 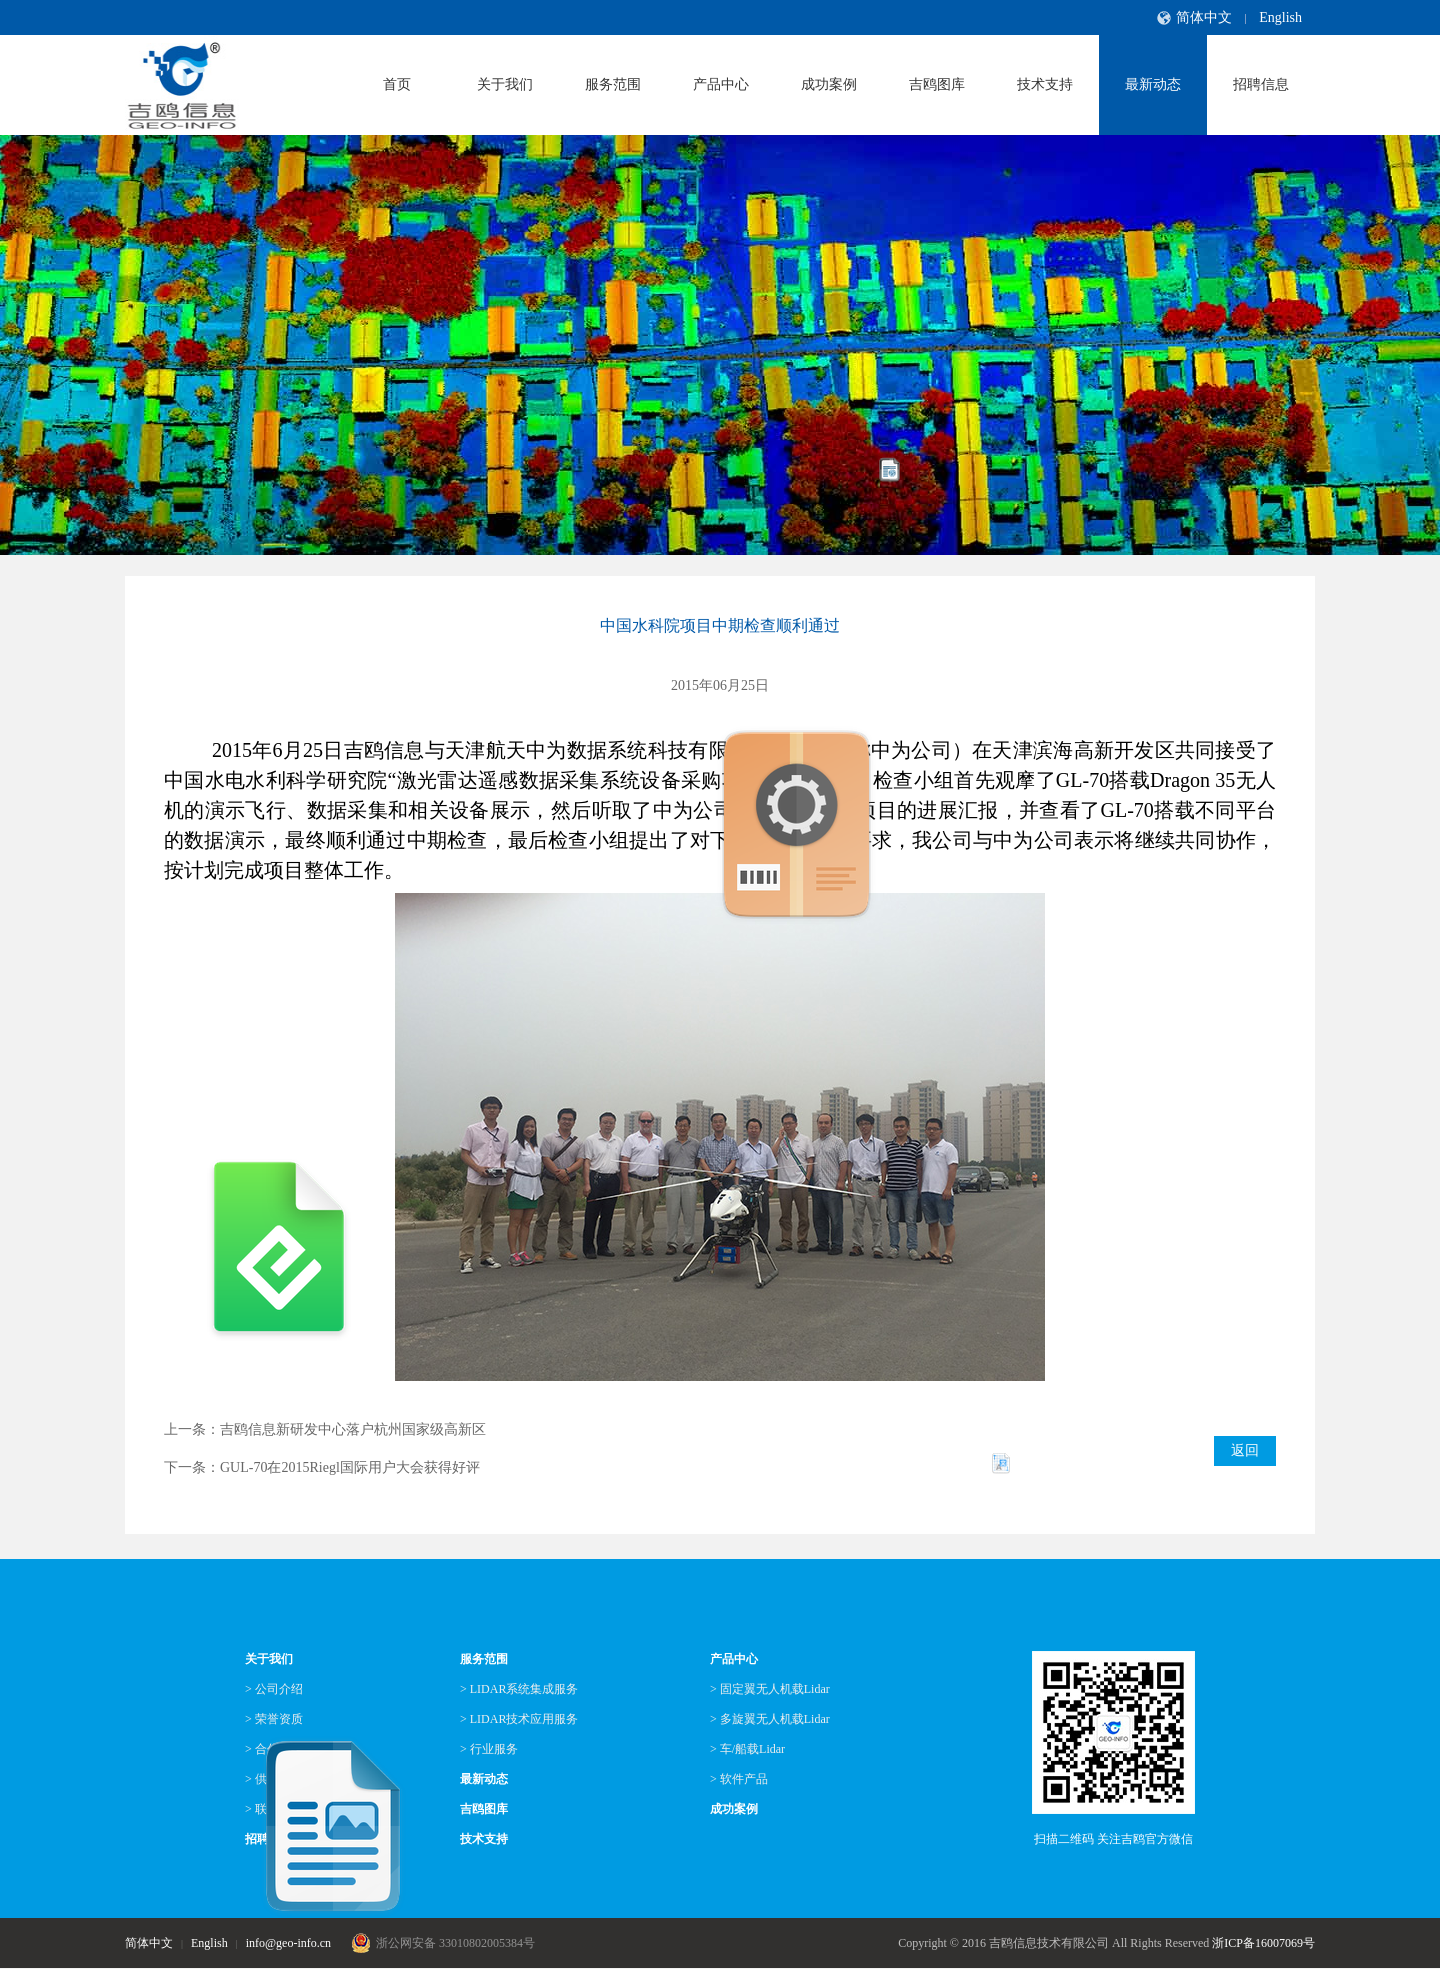 What do you see at coordinates (1001, 1463) in the screenshot?
I see `a gettext translation template file (.pot)` at bounding box center [1001, 1463].